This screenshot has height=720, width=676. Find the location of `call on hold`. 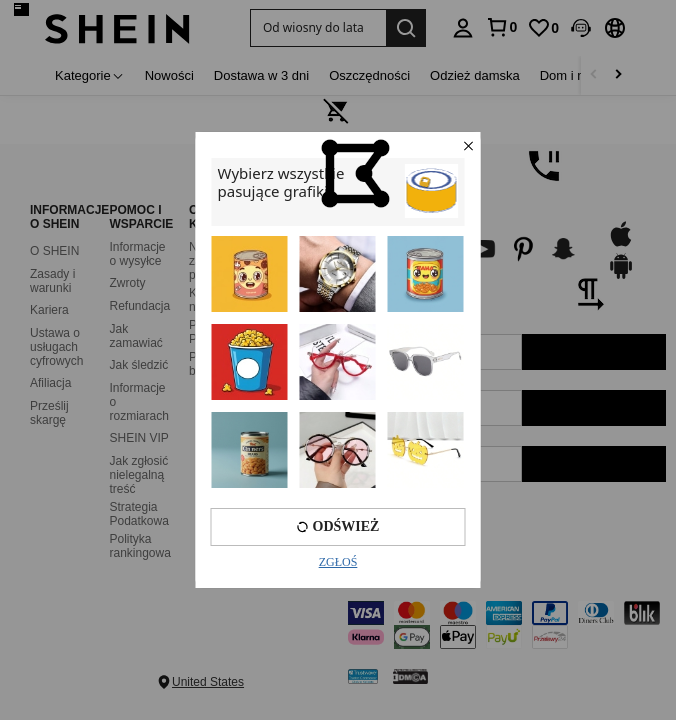

call on hold is located at coordinates (544, 166).